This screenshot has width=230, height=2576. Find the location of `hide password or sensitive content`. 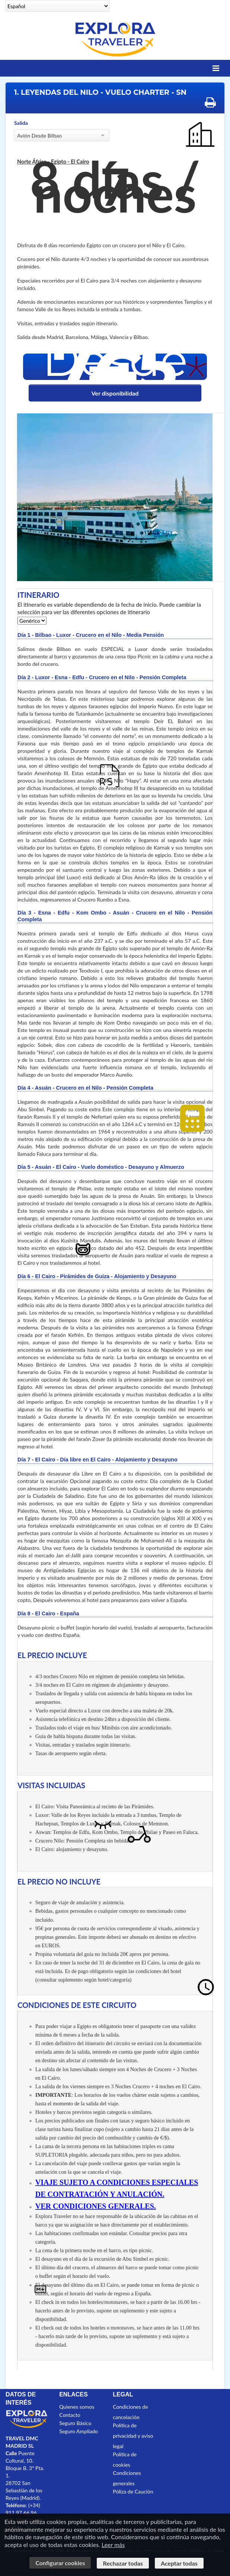

hide password or sensitive content is located at coordinates (103, 1823).